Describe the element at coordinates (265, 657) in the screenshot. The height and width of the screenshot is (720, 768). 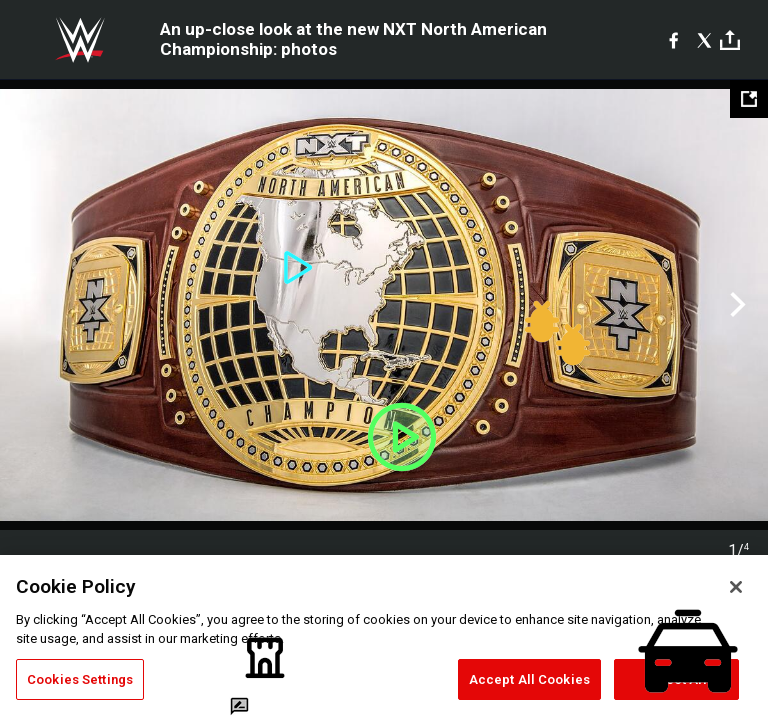
I see `access castle or fortress-themed game content` at that location.